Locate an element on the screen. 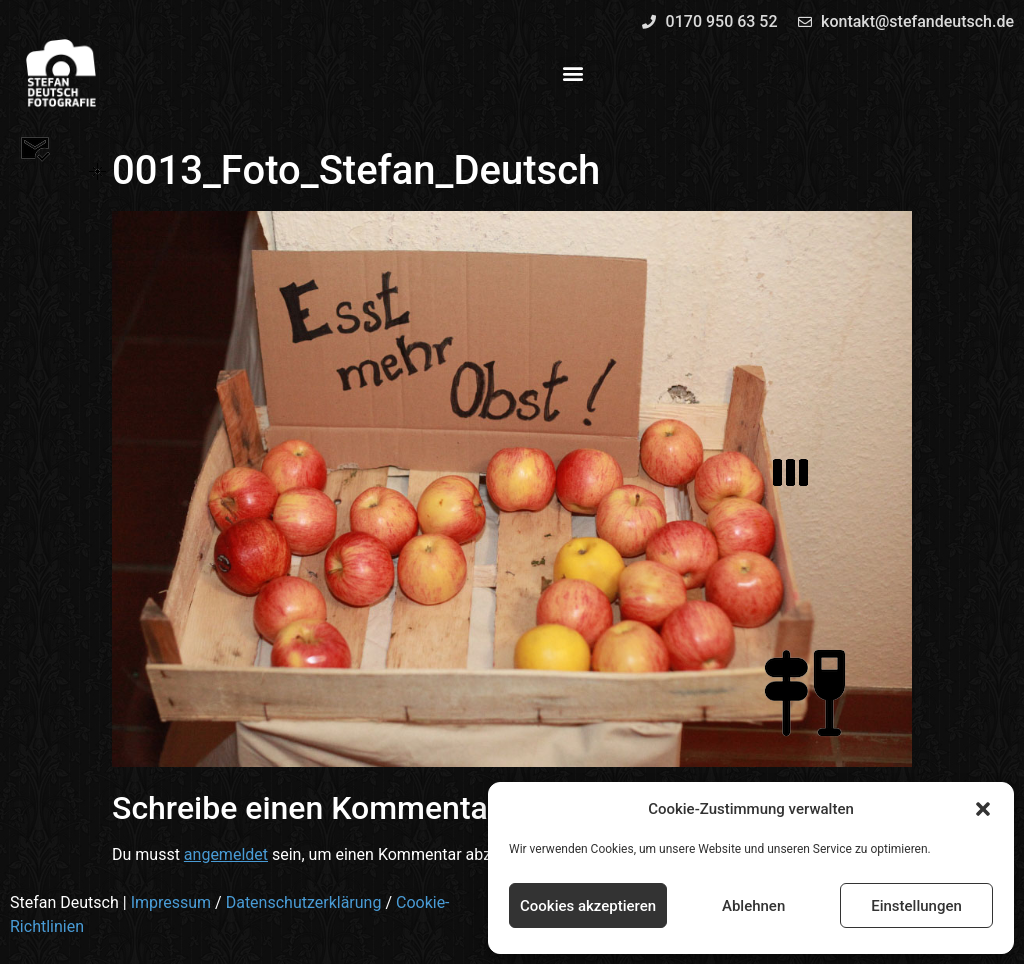 The height and width of the screenshot is (964, 1024). add lens flare effect to image is located at coordinates (97, 171).